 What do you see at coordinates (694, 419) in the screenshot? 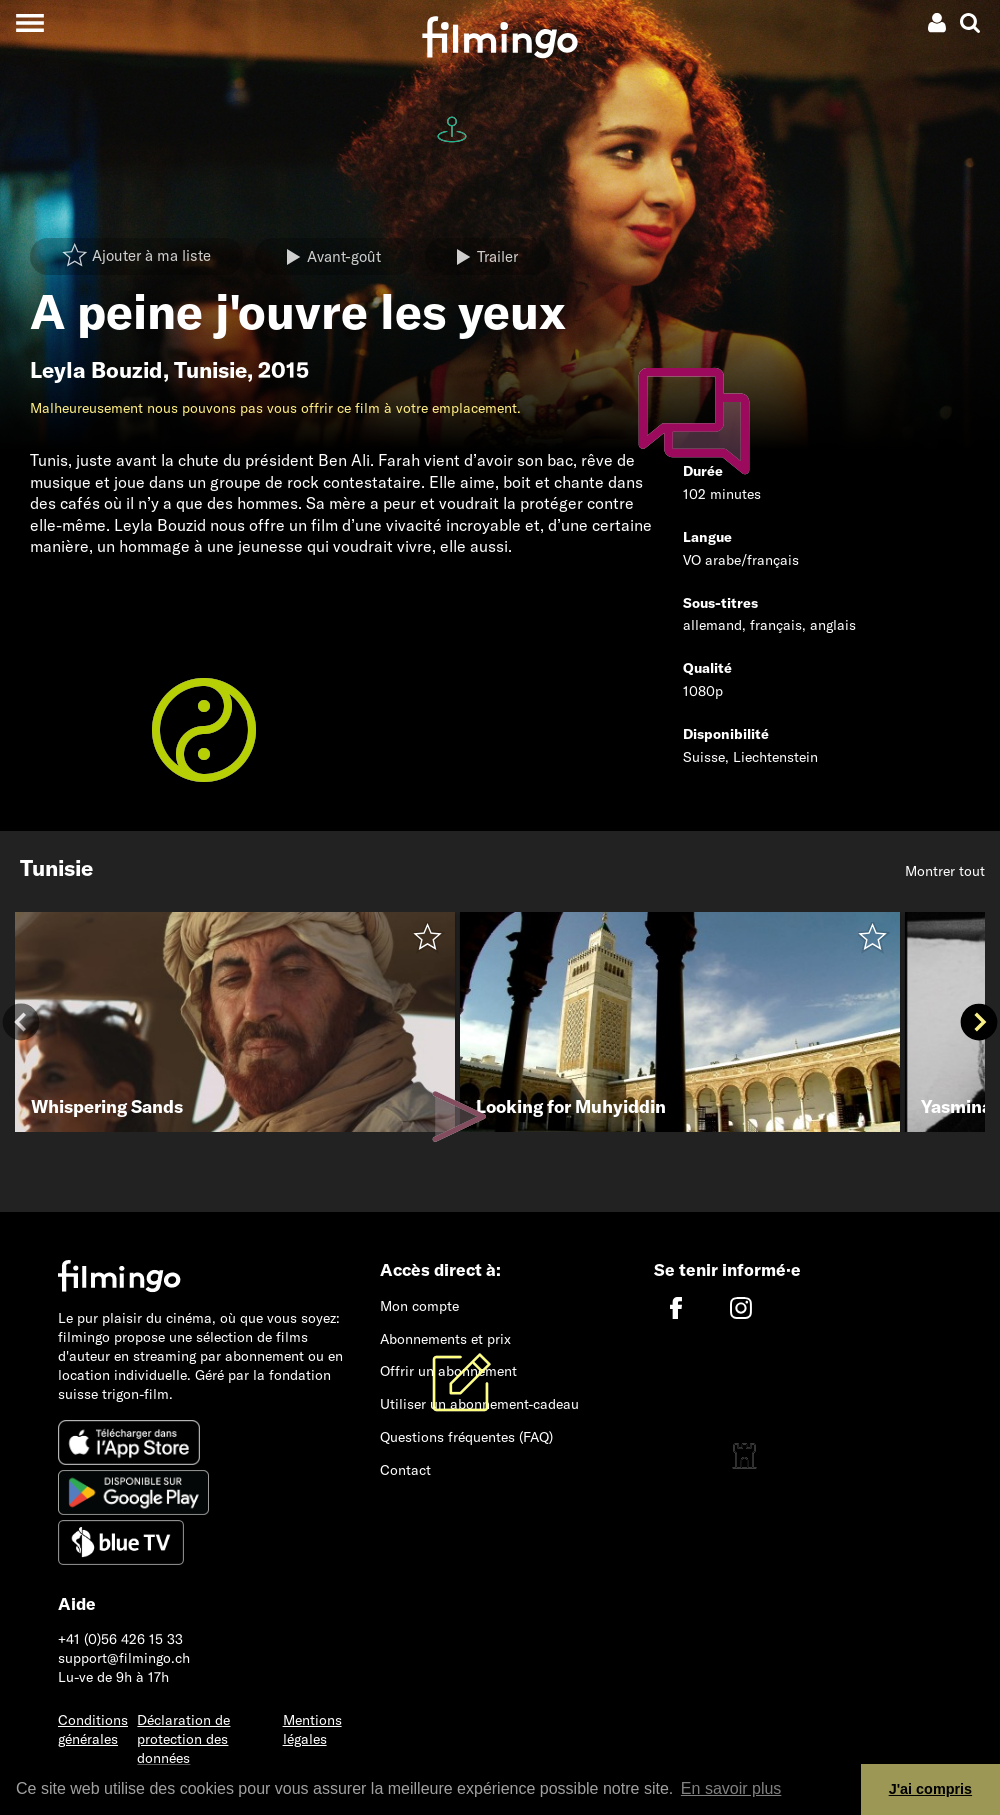
I see `open your messages or conversations` at bounding box center [694, 419].